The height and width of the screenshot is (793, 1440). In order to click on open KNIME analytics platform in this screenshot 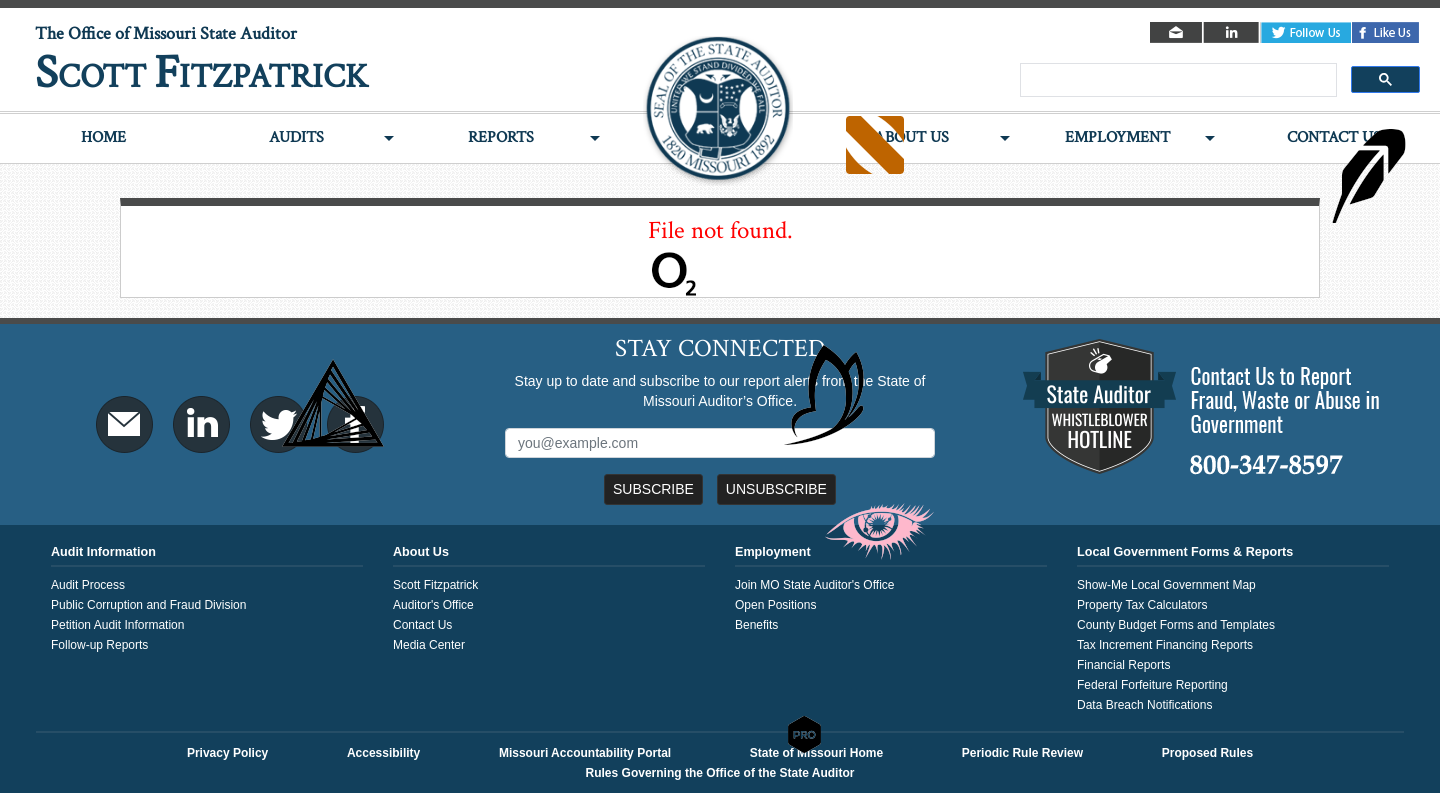, I will do `click(333, 403)`.